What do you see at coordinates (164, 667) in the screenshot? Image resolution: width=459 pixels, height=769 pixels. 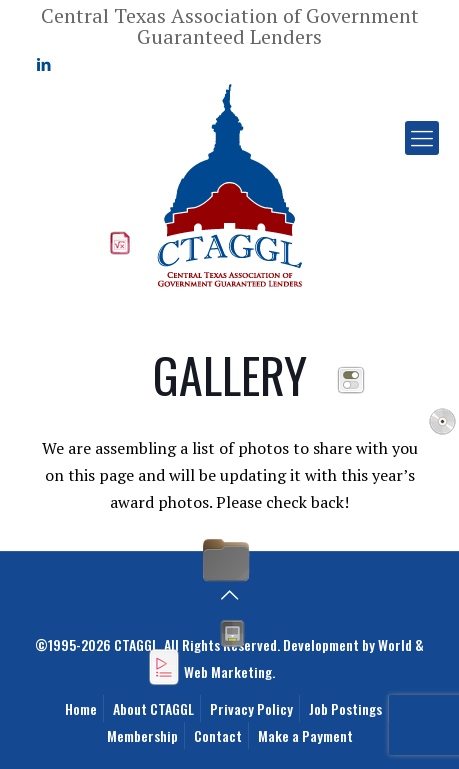 I see `an audio playlist file` at bounding box center [164, 667].